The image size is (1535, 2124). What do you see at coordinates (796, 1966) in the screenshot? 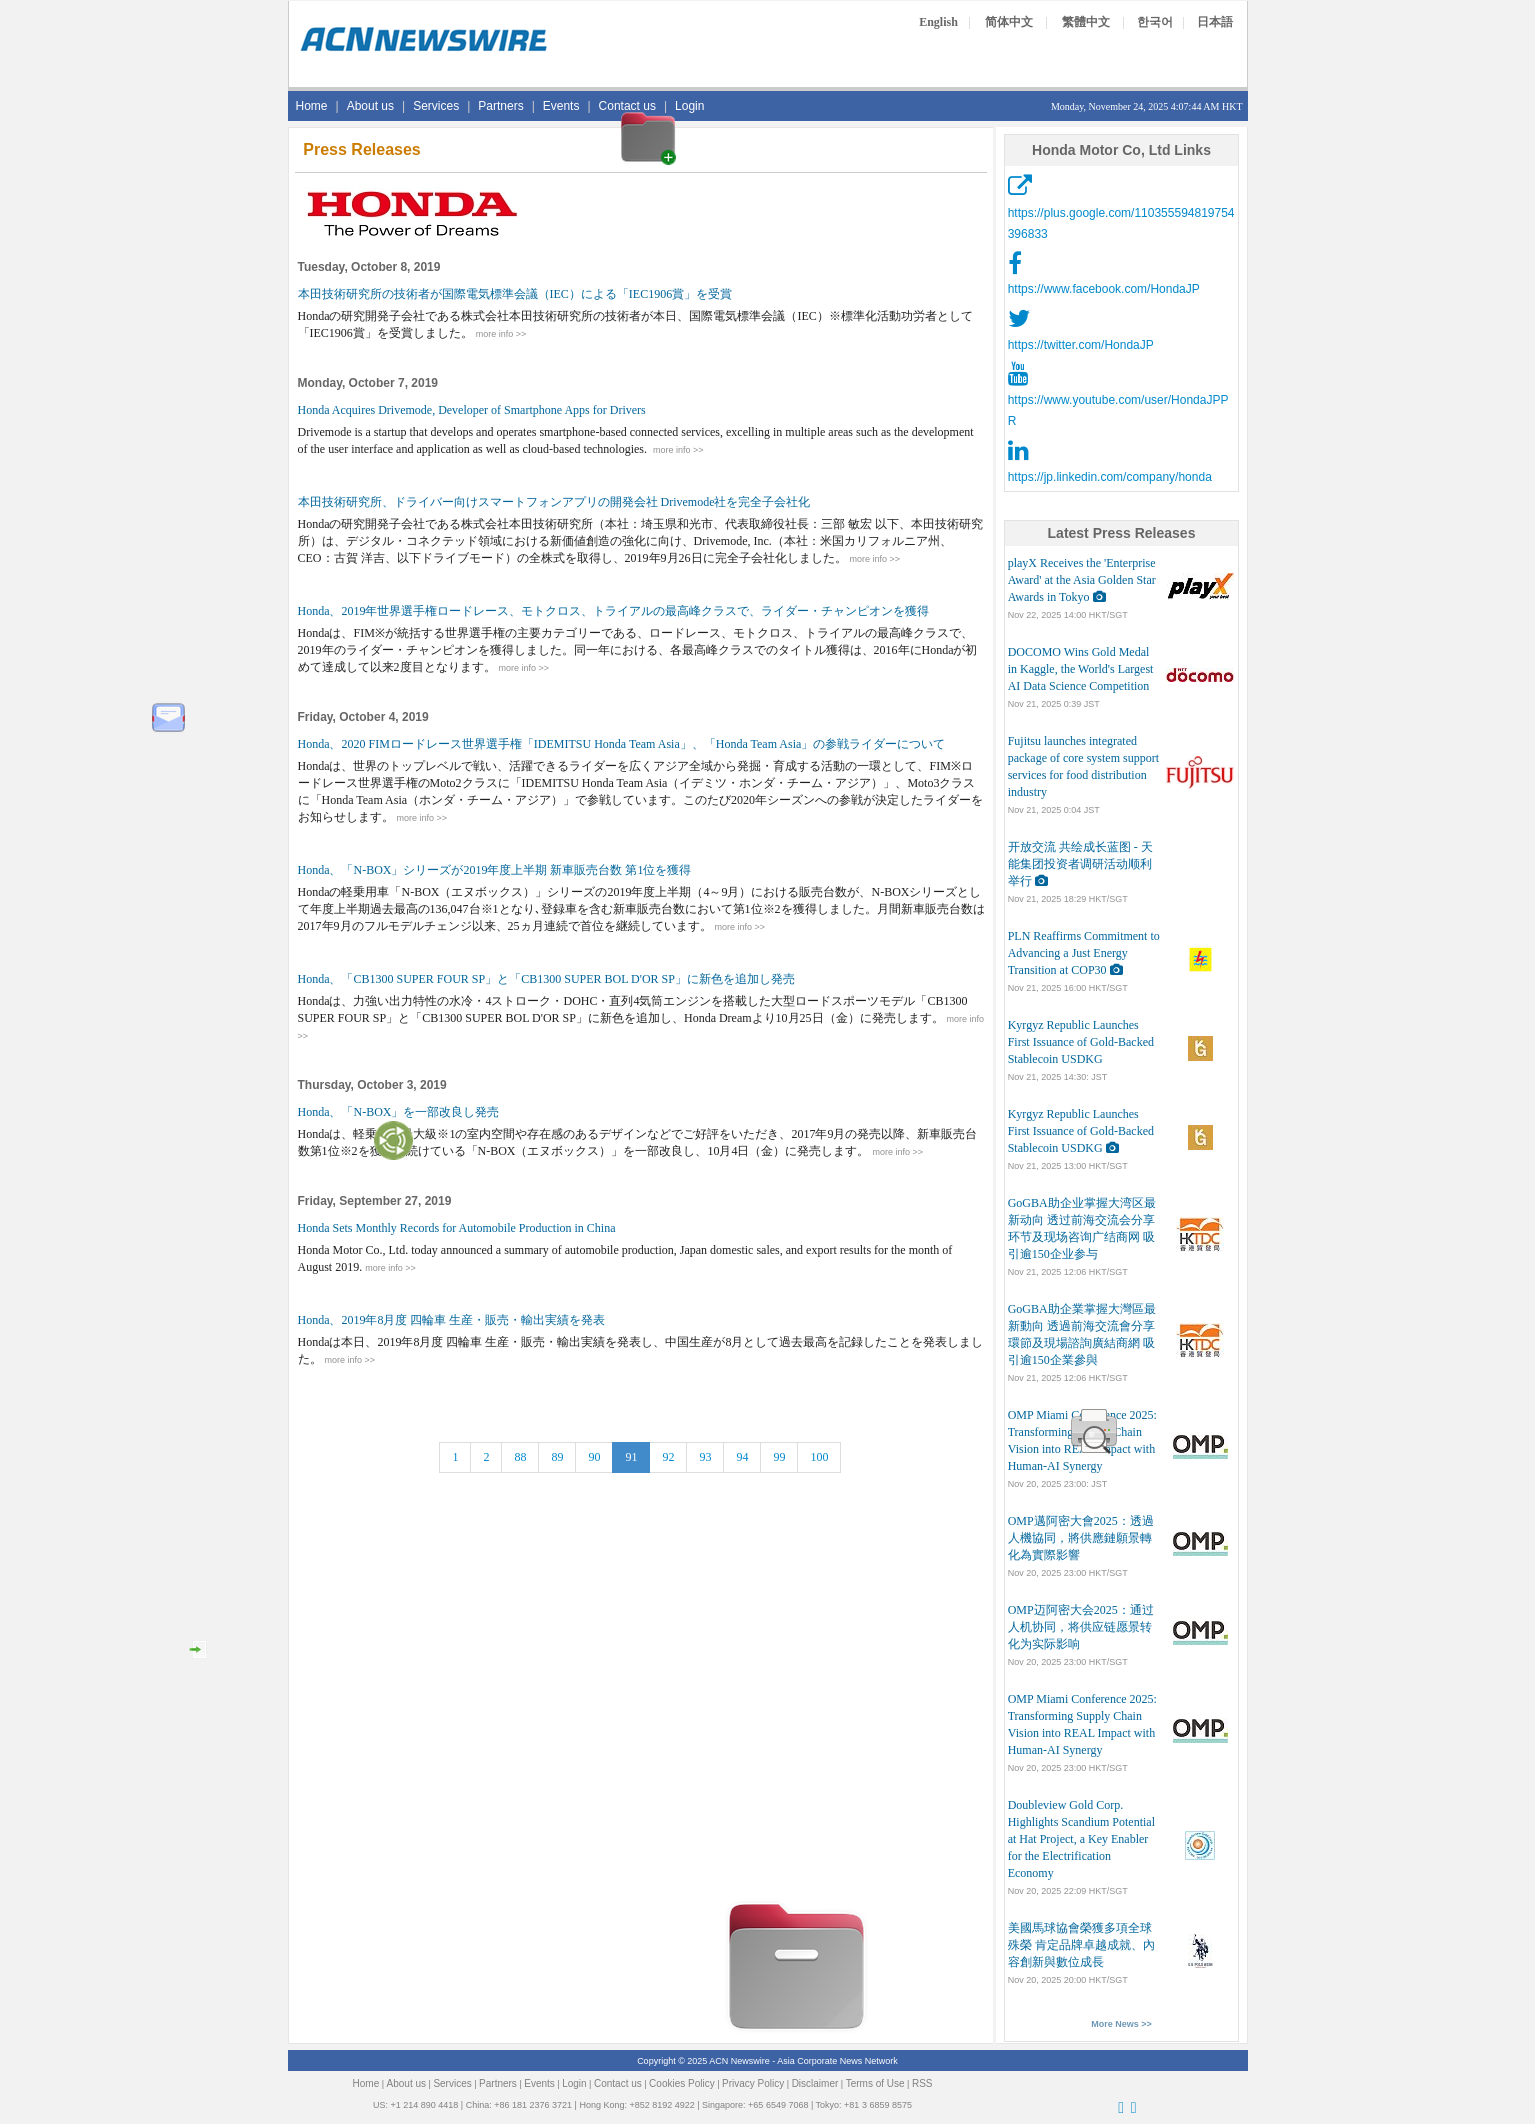
I see `open the file manager application` at bounding box center [796, 1966].